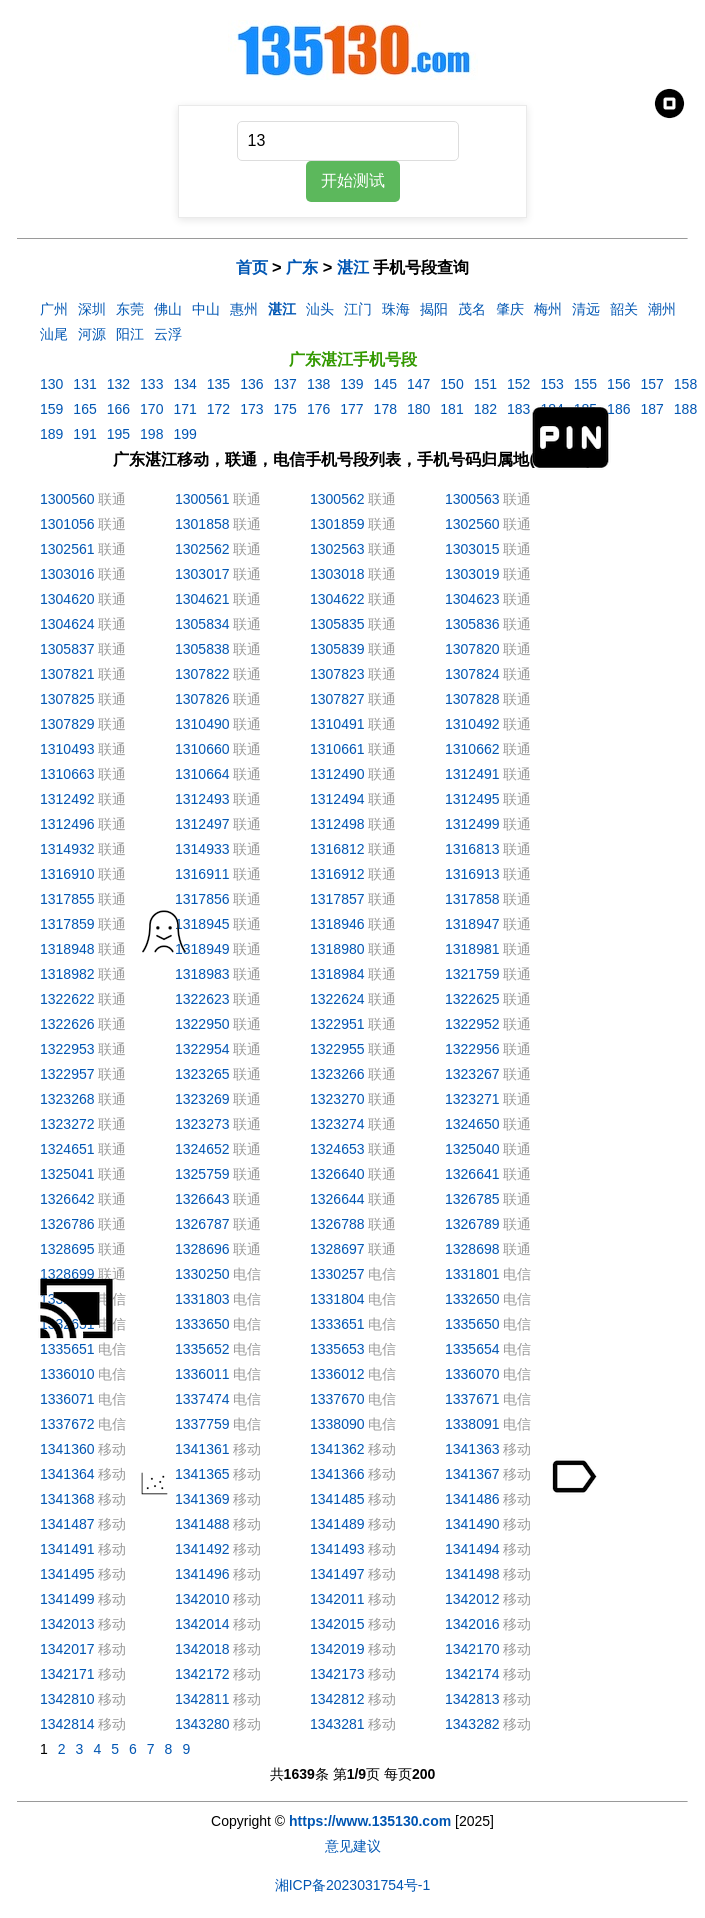  Describe the element at coordinates (669, 103) in the screenshot. I see `stop media playback` at that location.